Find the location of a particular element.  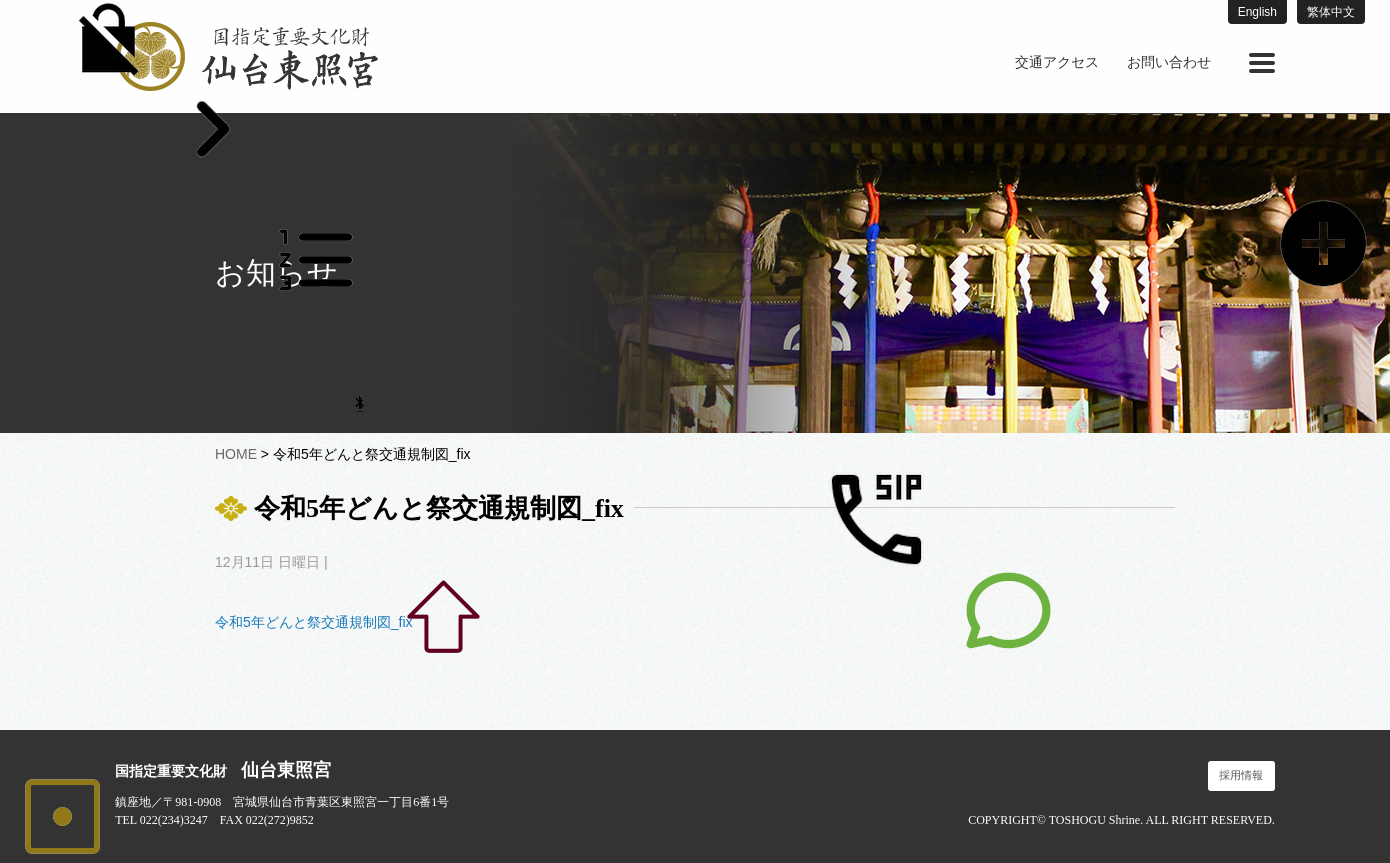

access bluetooth settings is located at coordinates (360, 404).